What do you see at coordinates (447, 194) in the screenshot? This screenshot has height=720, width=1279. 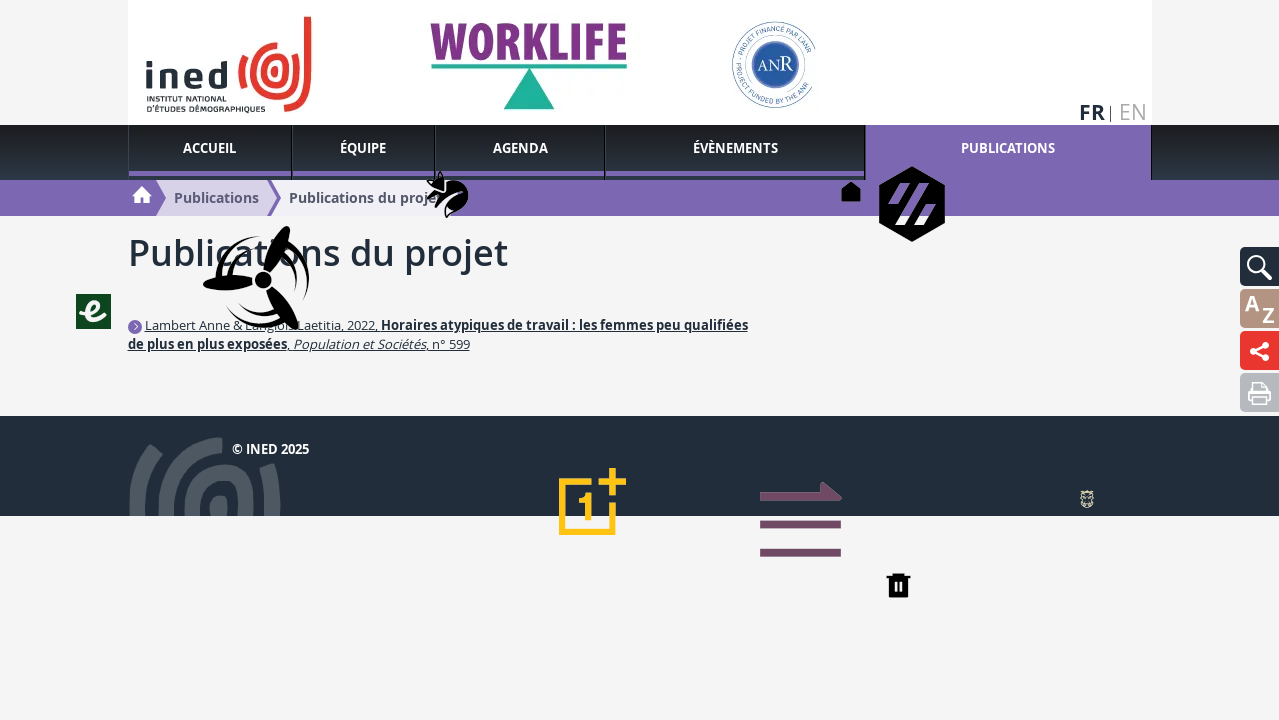 I see `open the Kitsu anime tracking app` at bounding box center [447, 194].